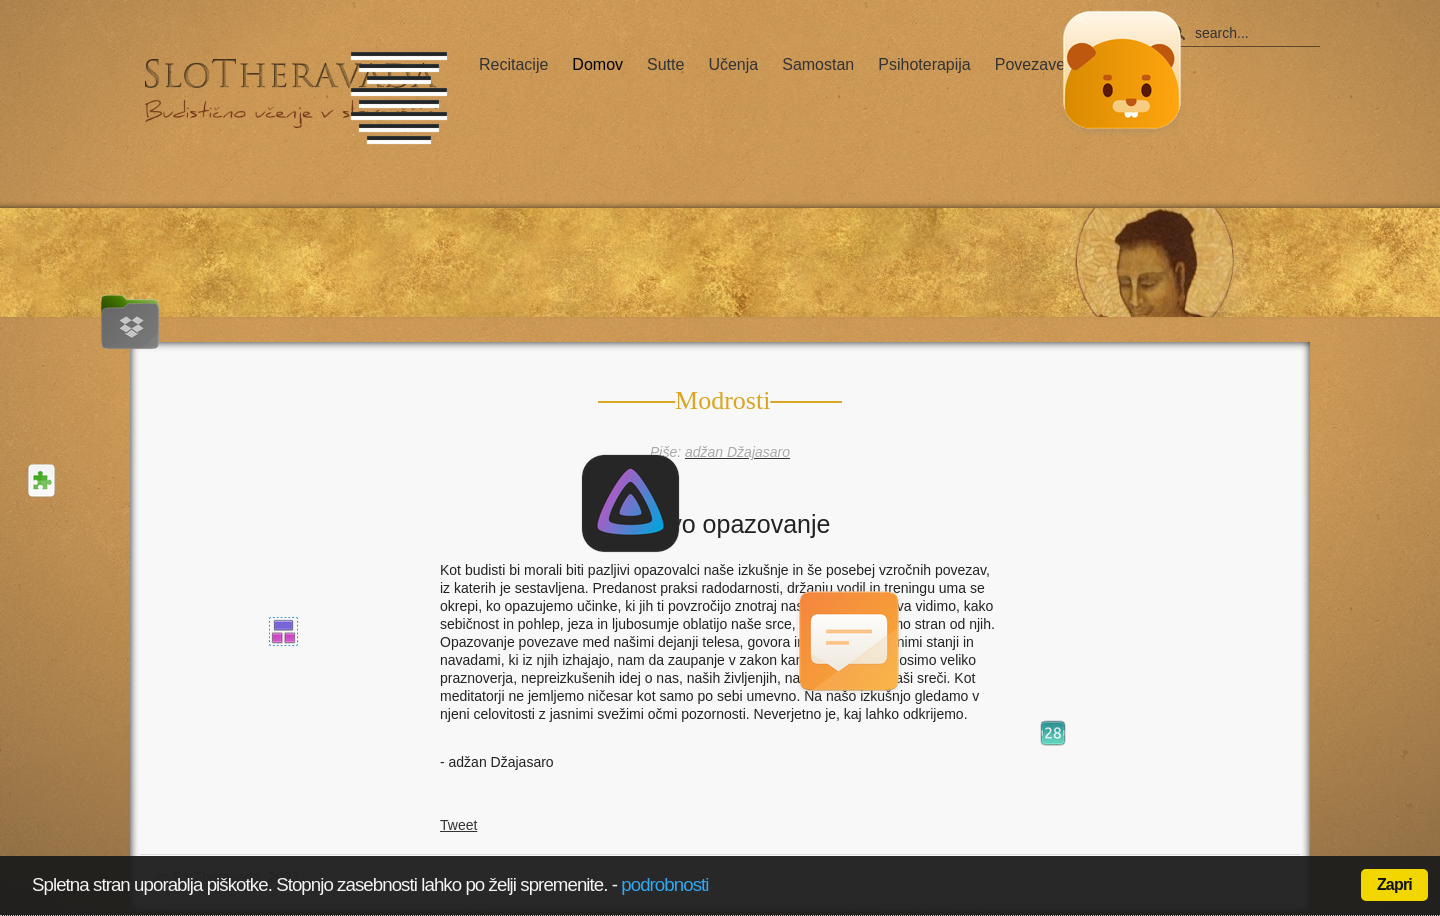 The image size is (1440, 916). I want to click on firefox browser extension or add-on installer file, so click(41, 480).